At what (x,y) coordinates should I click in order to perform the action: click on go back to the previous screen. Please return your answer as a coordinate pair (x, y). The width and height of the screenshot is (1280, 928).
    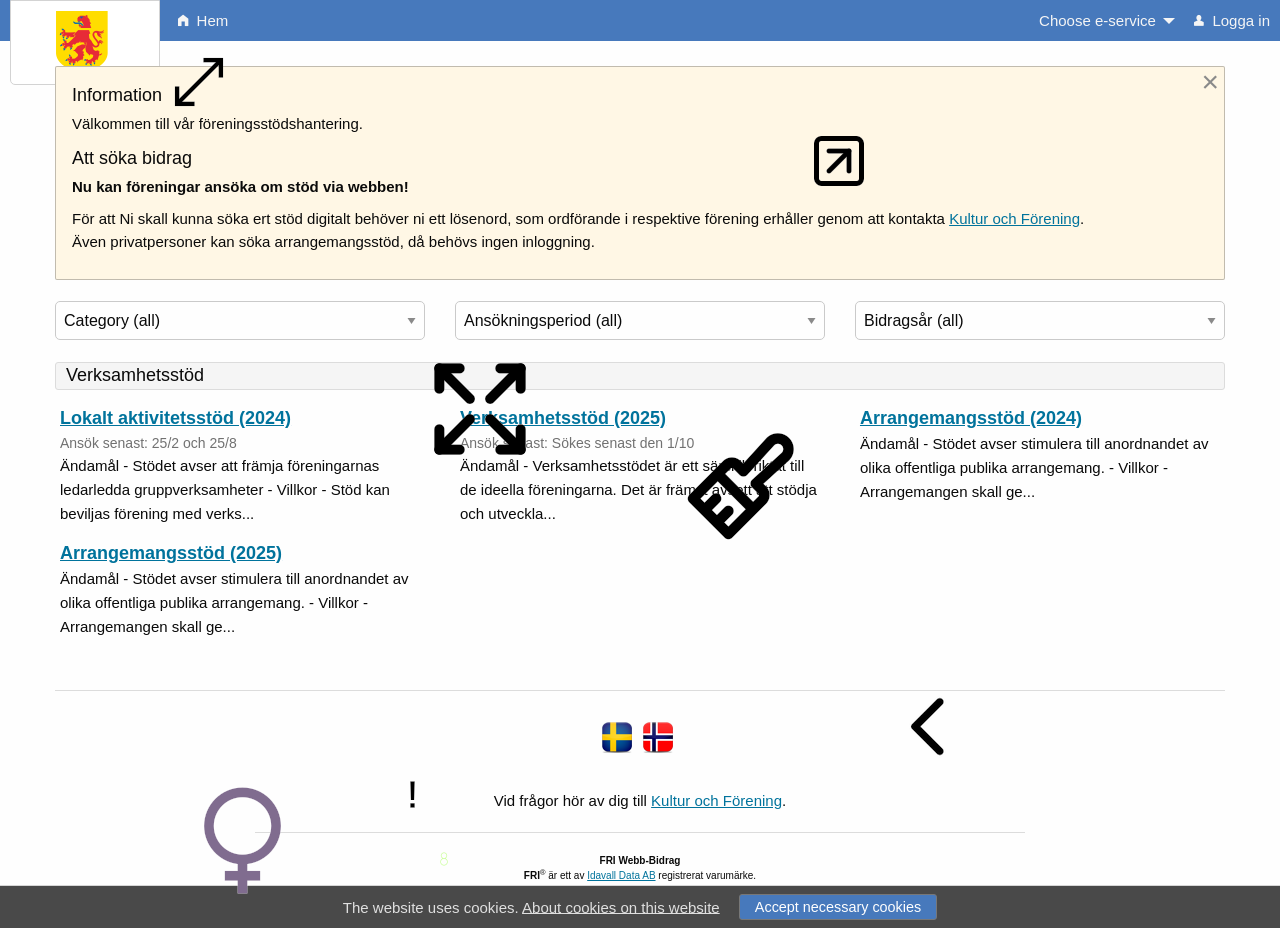
    Looking at the image, I should click on (928, 726).